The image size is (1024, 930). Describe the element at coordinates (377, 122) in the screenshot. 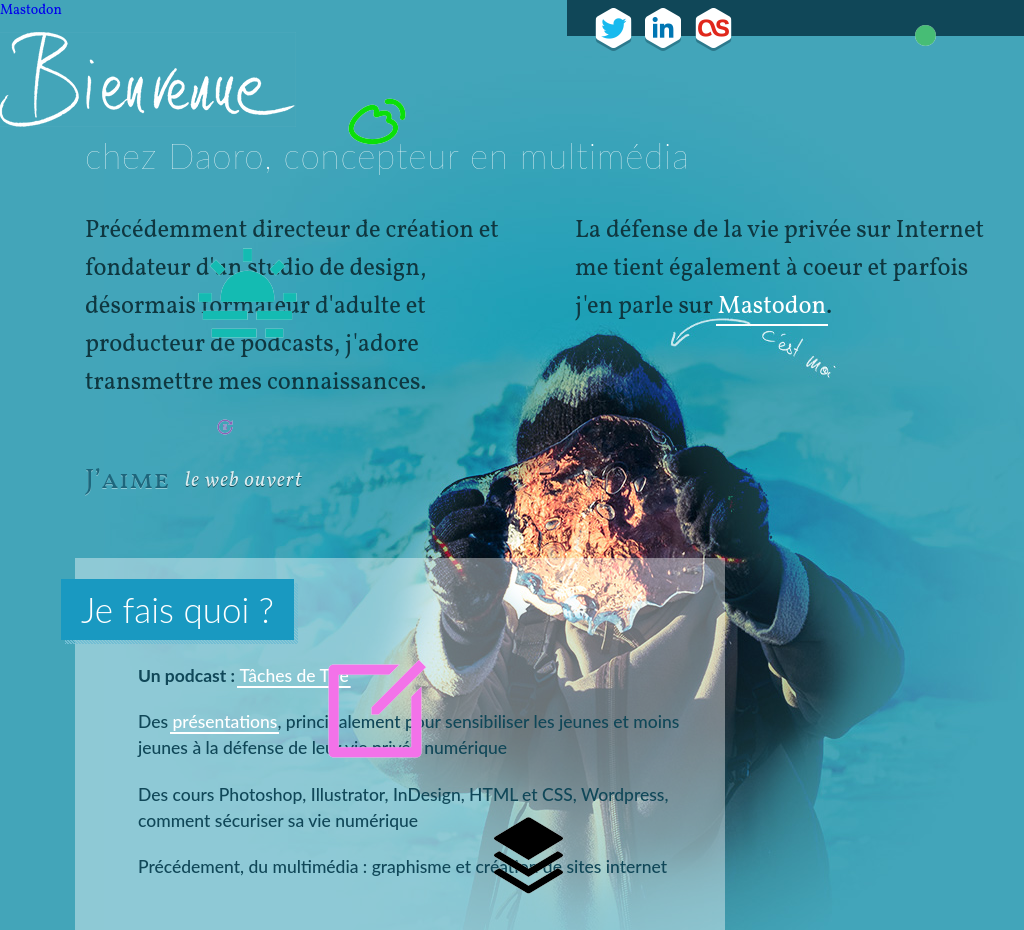

I see `open Weibo app` at that location.